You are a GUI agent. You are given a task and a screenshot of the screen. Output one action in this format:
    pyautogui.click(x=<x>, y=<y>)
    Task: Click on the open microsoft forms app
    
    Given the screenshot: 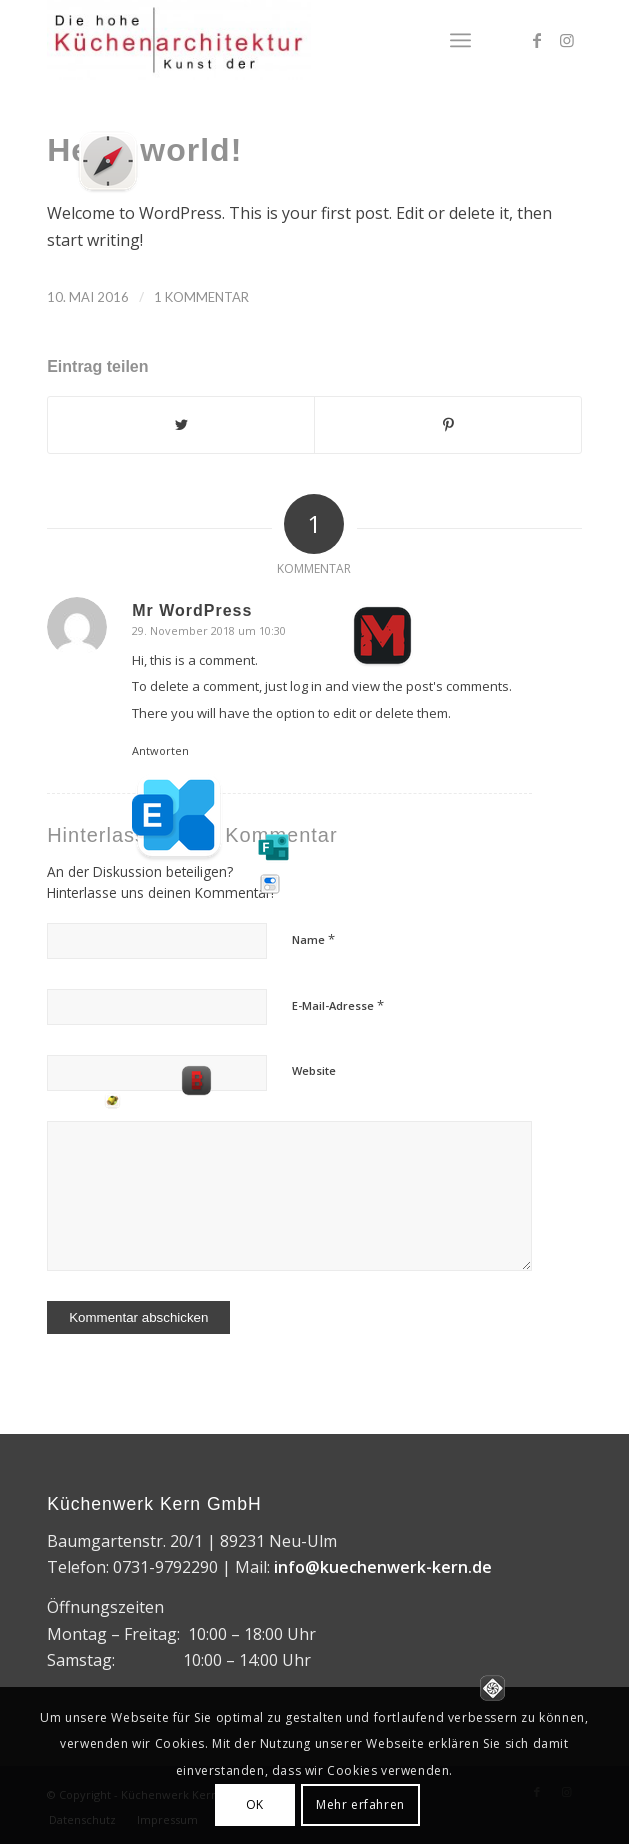 What is the action you would take?
    pyautogui.click(x=273, y=847)
    